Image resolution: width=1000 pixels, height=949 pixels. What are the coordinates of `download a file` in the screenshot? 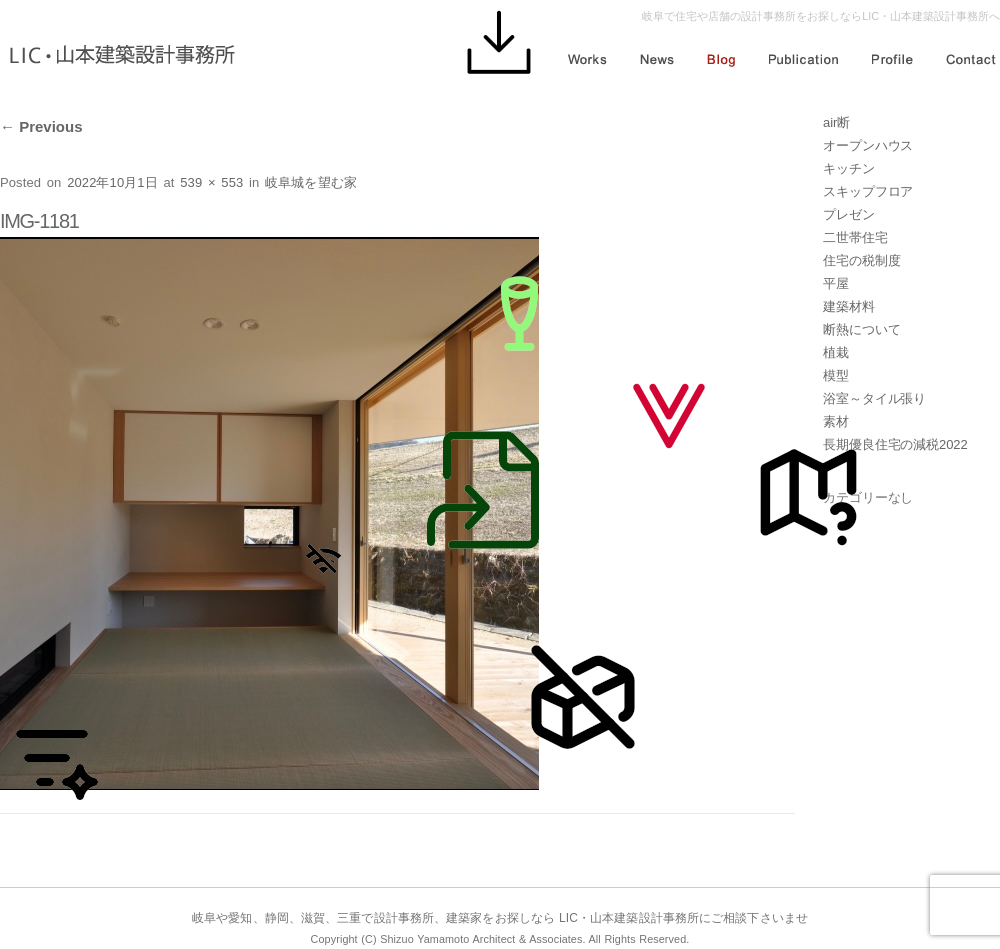 It's located at (499, 45).